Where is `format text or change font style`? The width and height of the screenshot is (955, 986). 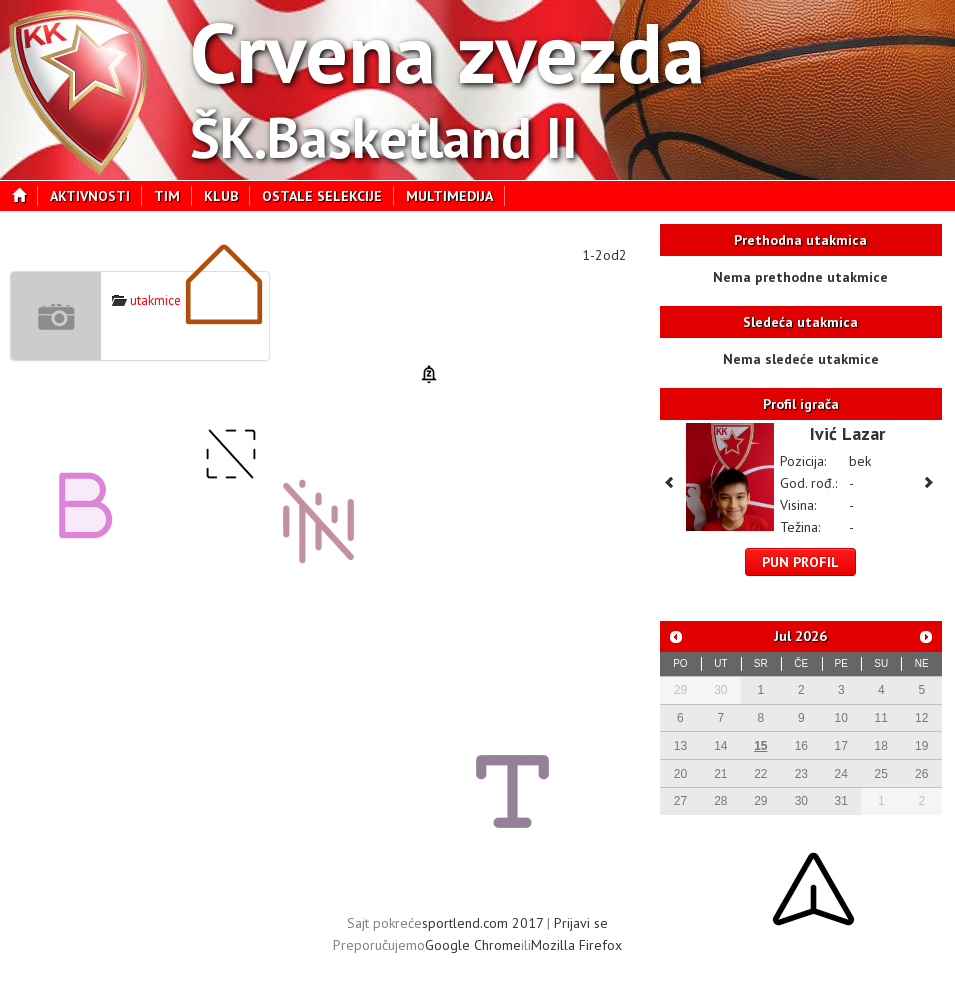
format text or change font style is located at coordinates (512, 791).